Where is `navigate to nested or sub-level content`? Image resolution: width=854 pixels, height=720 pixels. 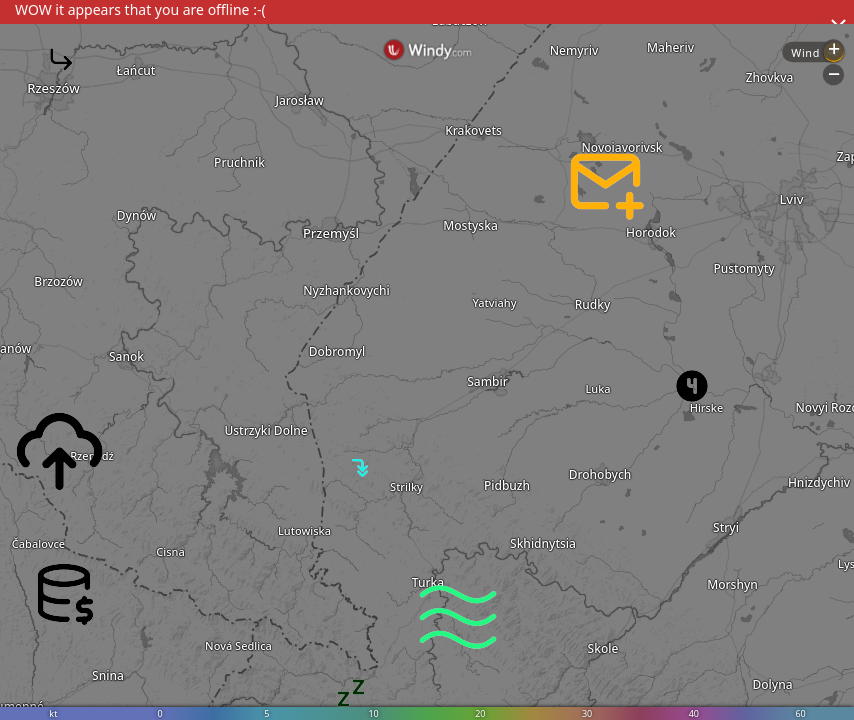
navigate to nested or sub-level content is located at coordinates (360, 468).